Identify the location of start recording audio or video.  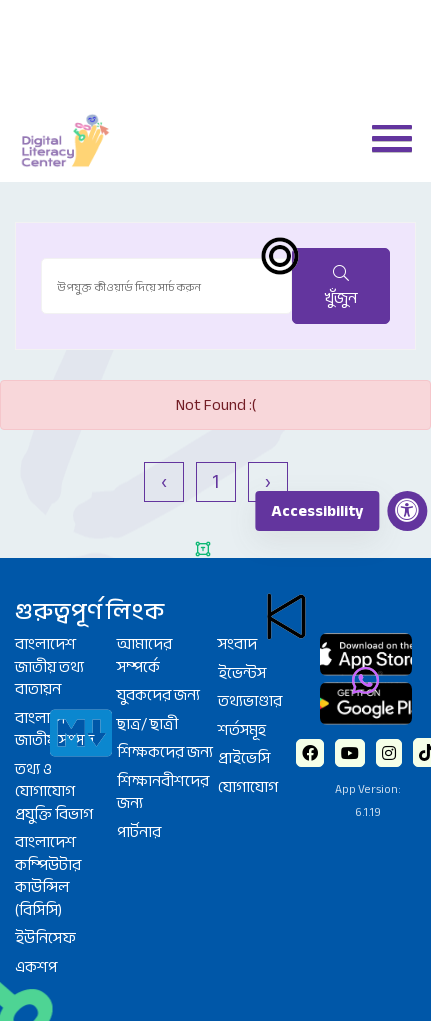
(280, 256).